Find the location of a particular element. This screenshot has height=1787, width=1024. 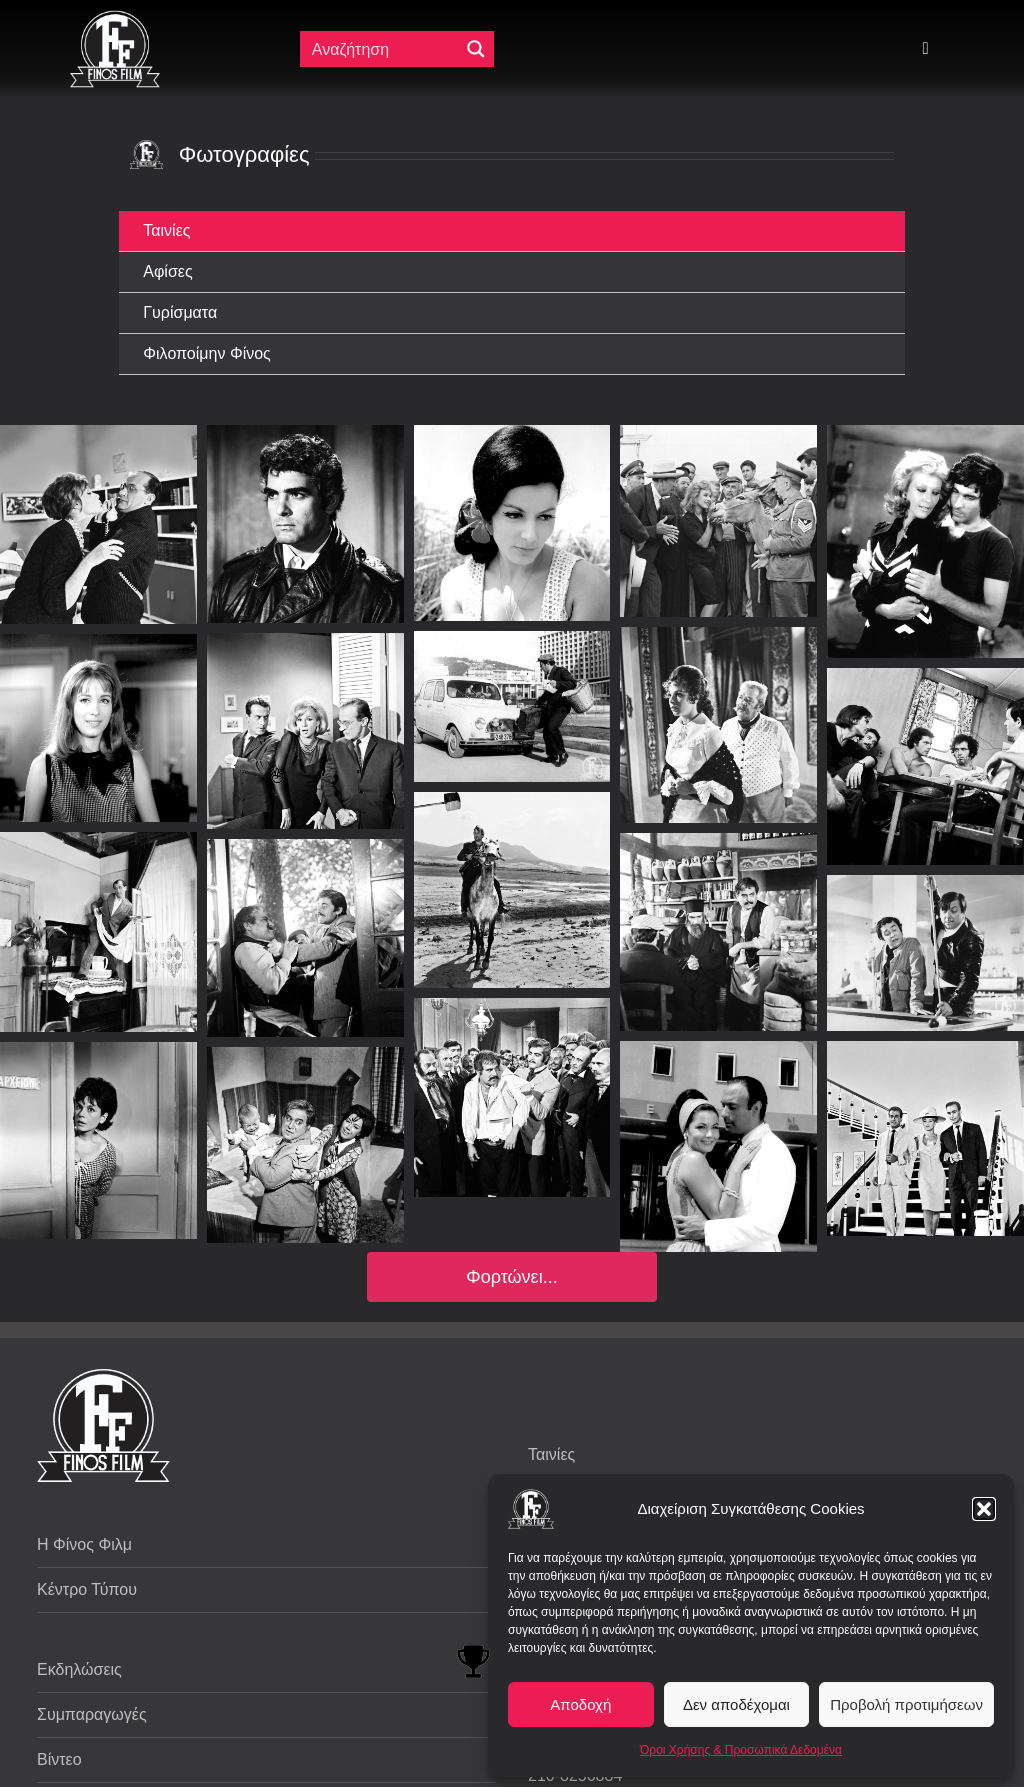

view achievements or awards is located at coordinates (473, 1661).